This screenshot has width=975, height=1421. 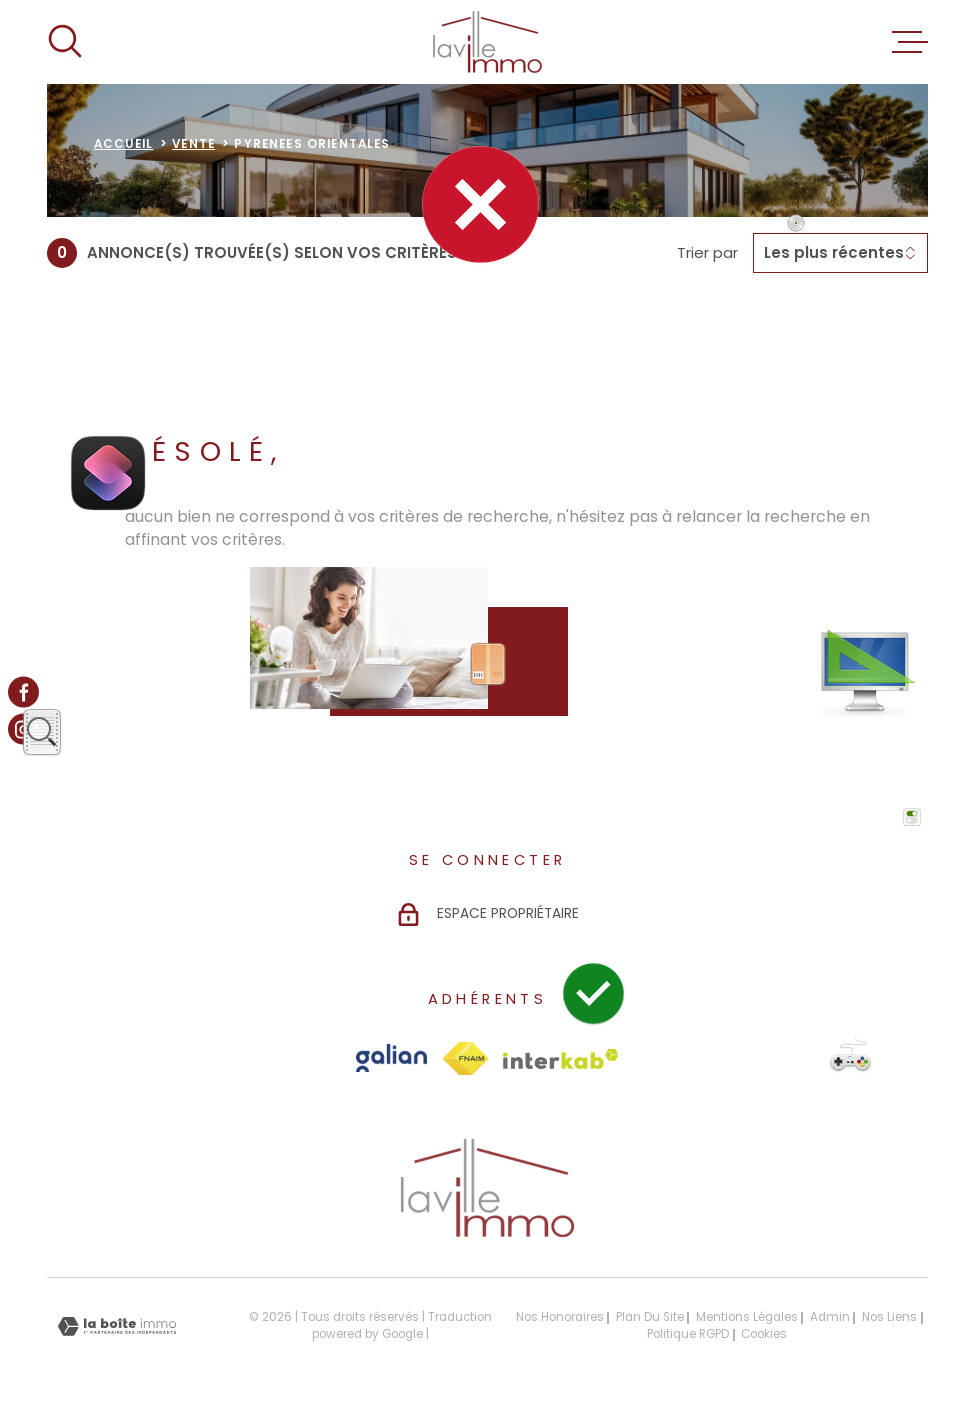 What do you see at coordinates (796, 223) in the screenshot?
I see `indicates a CD/DVD drive or optical media device` at bounding box center [796, 223].